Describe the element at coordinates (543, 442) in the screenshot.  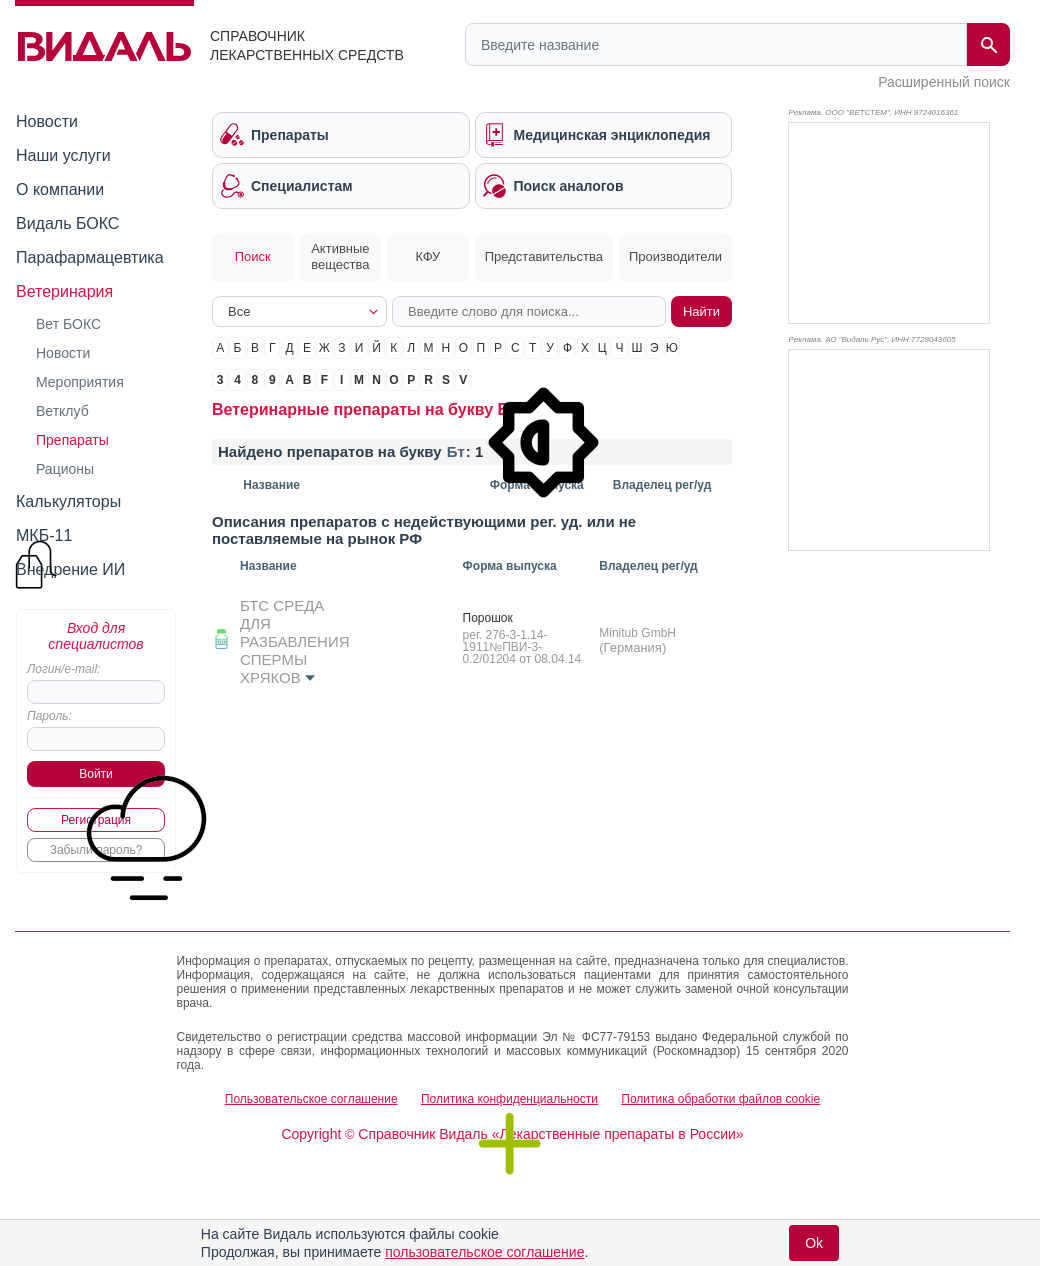
I see `adjust screen brightness` at that location.